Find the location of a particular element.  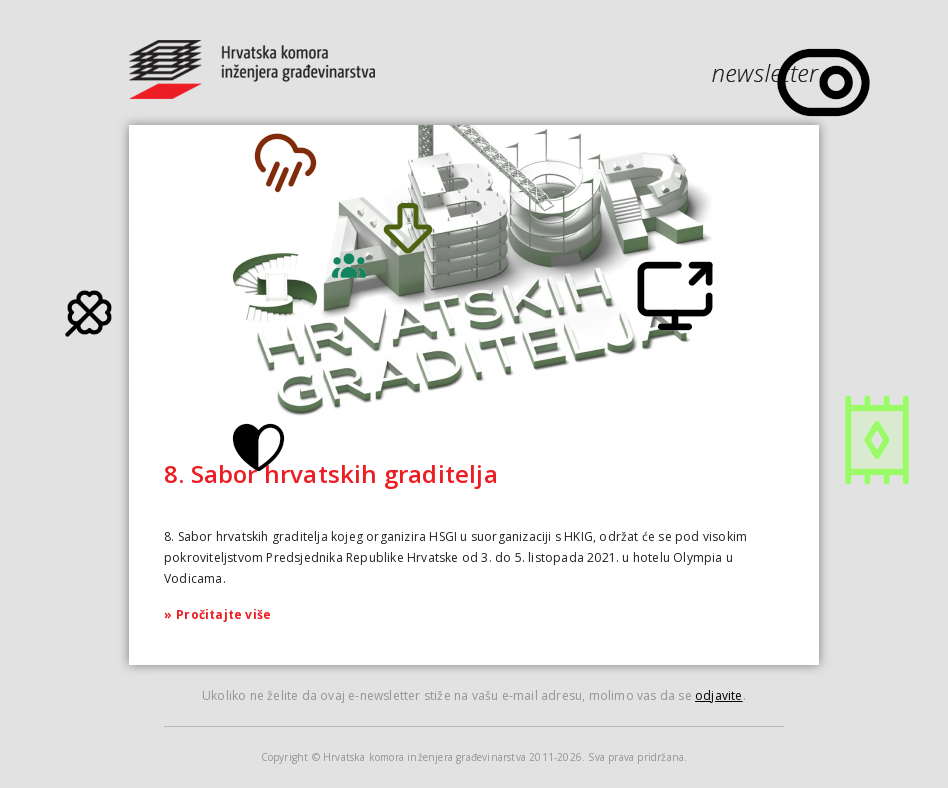

indicates partial like or favorite status is located at coordinates (258, 447).